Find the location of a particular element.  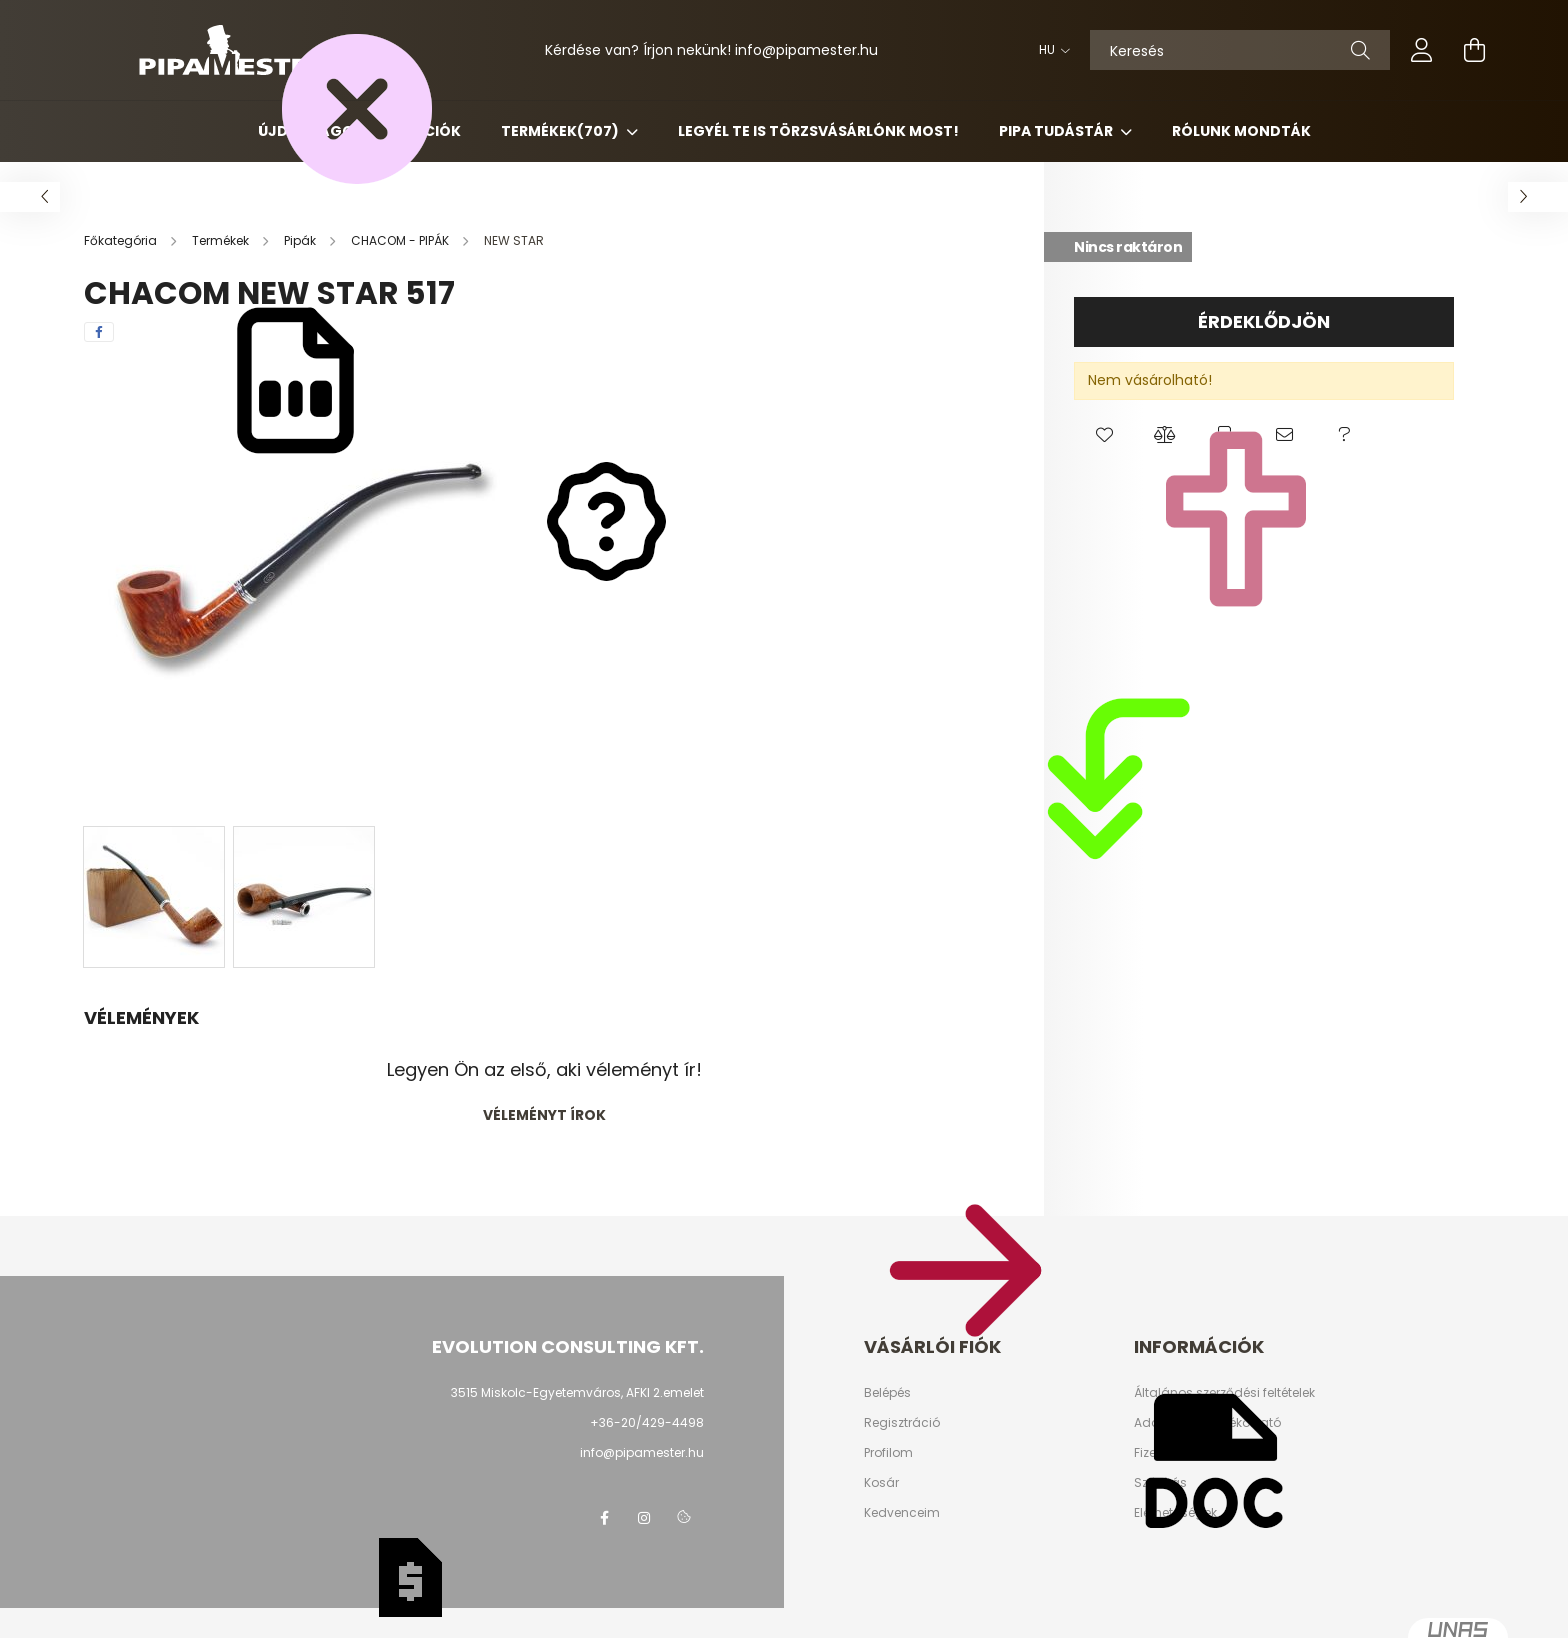

go back and scroll down is located at coordinates (1123, 783).